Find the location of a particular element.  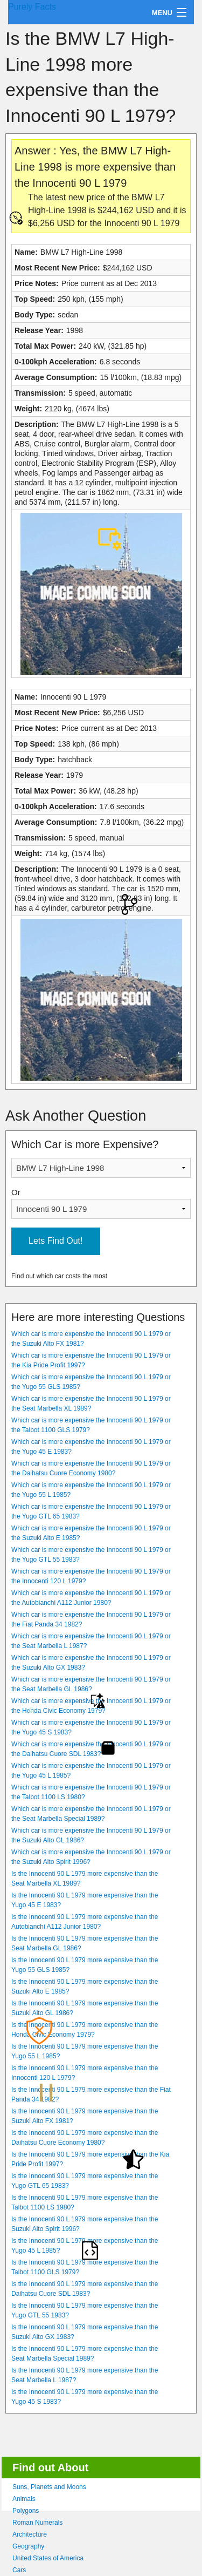

indicates an untrusted workspace or security warning is located at coordinates (39, 2031).